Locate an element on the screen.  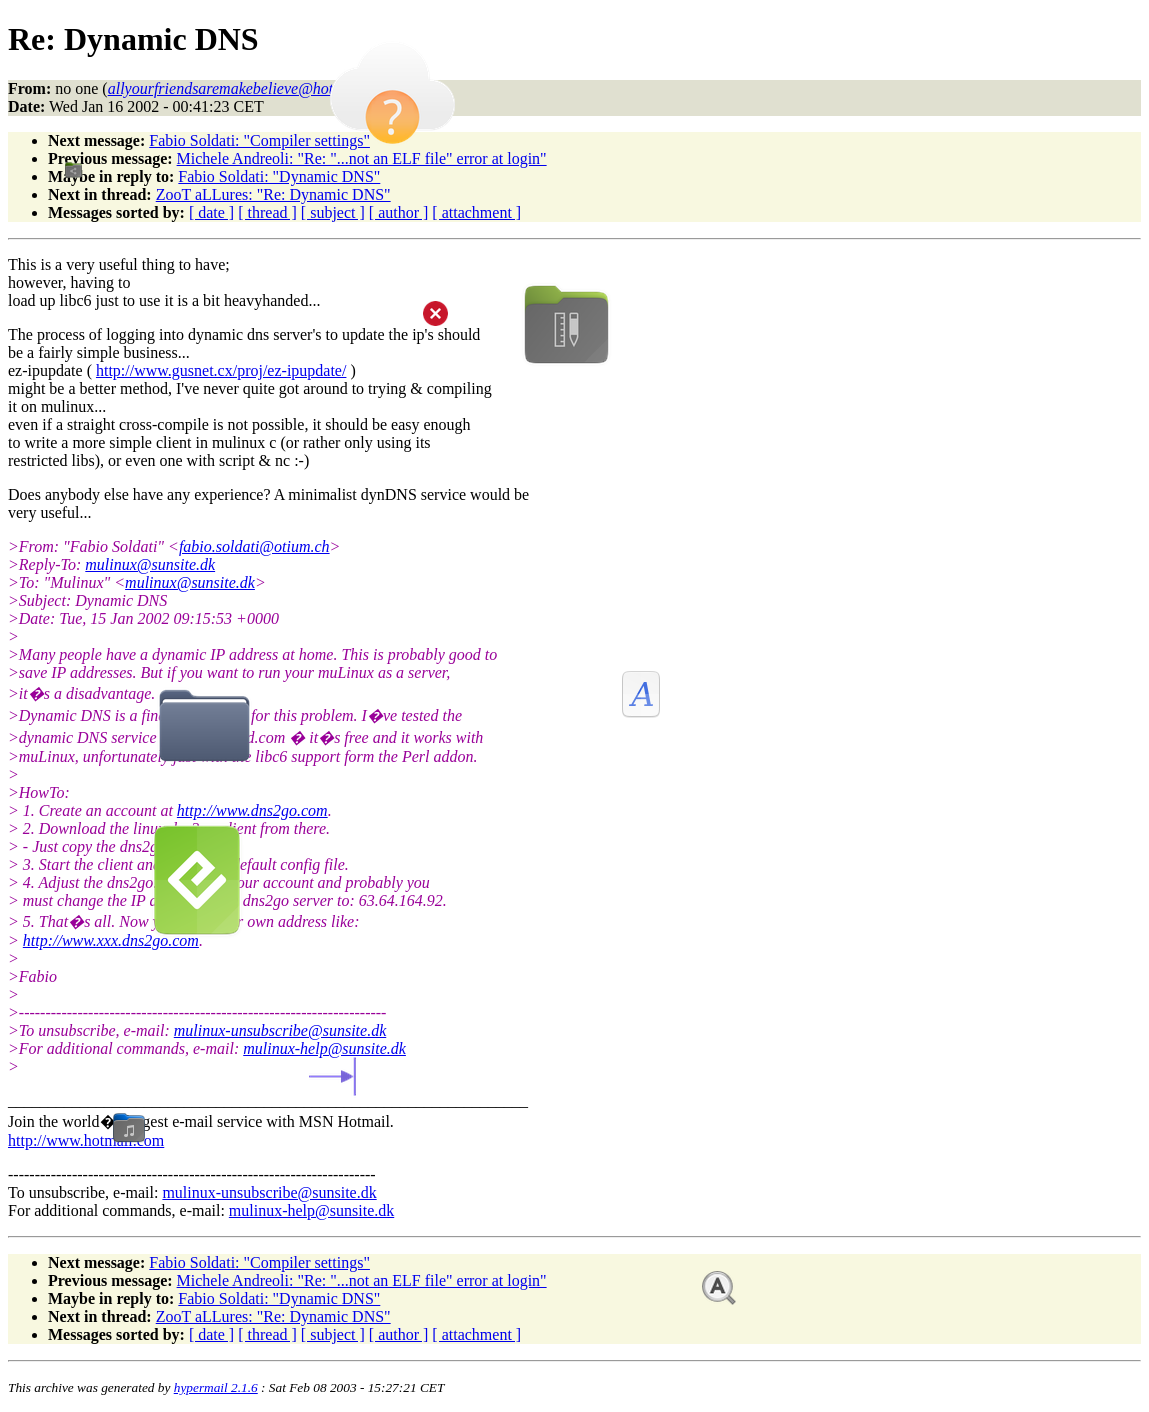
weather data currently unavailable is located at coordinates (392, 92).